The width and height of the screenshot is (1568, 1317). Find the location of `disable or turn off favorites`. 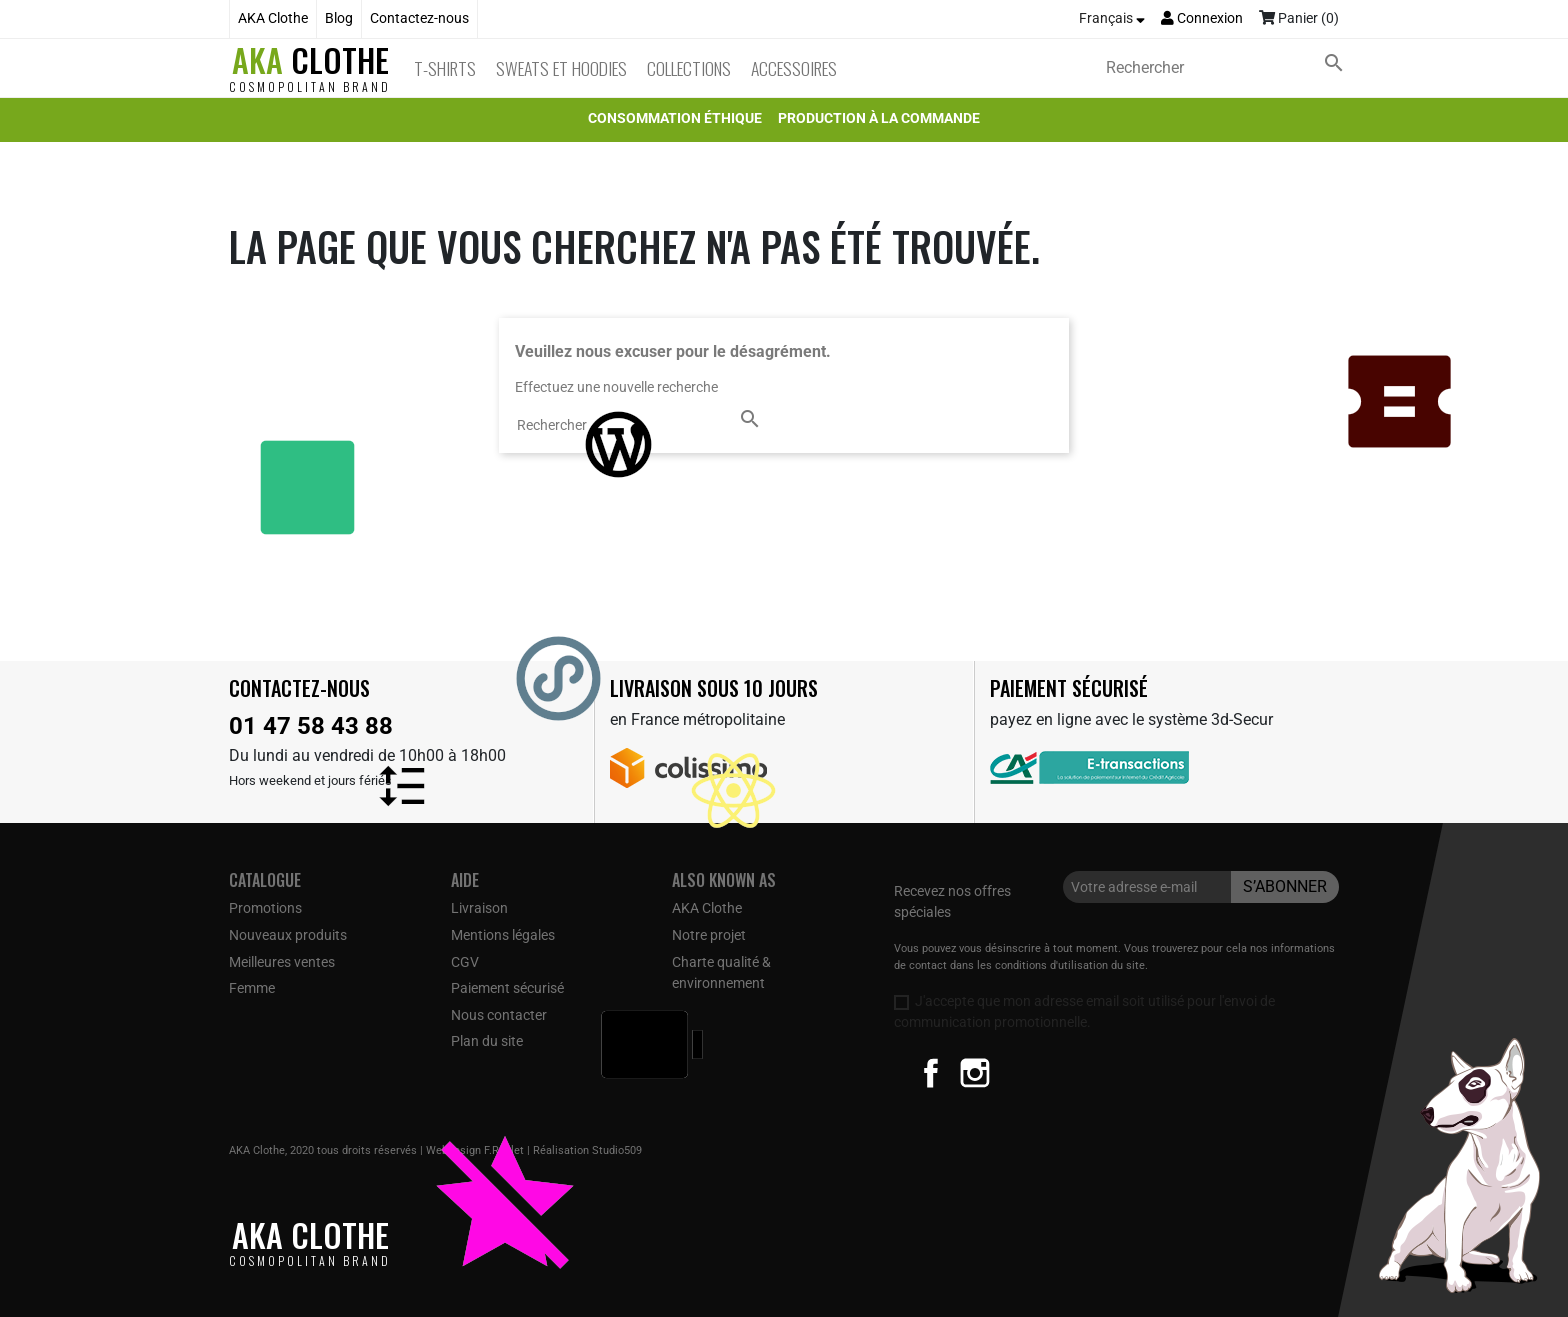

disable or turn off favorites is located at coordinates (505, 1205).